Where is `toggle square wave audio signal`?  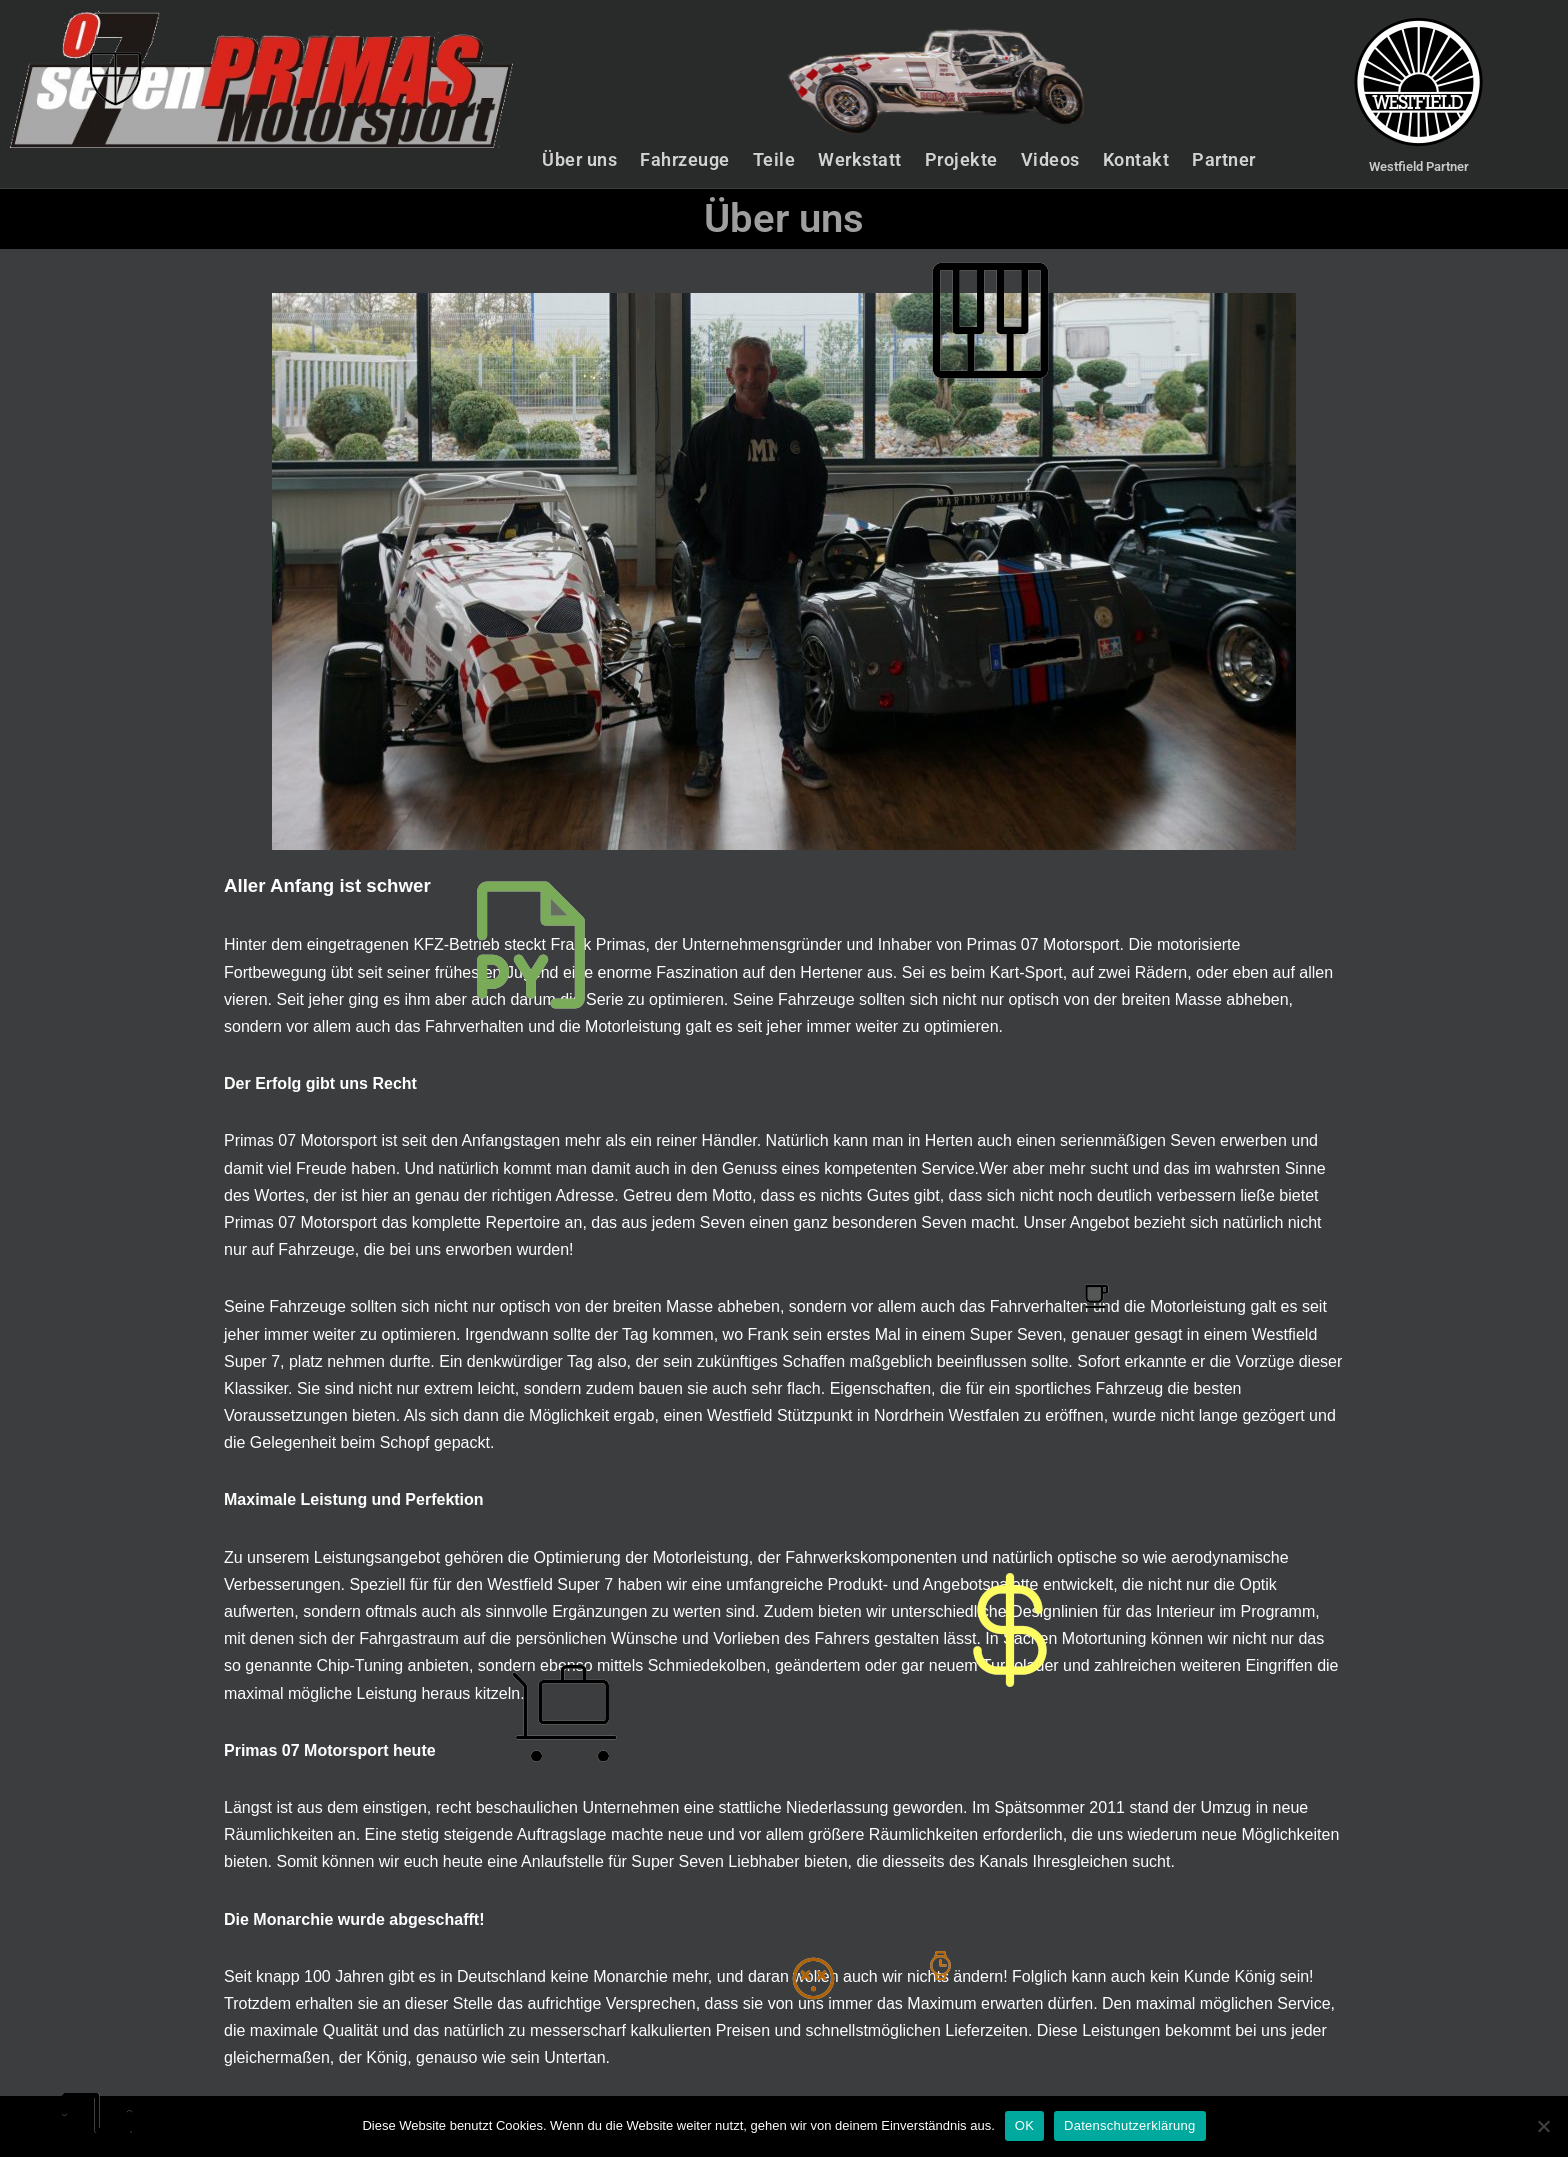 toggle square wave audio signal is located at coordinates (97, 2113).